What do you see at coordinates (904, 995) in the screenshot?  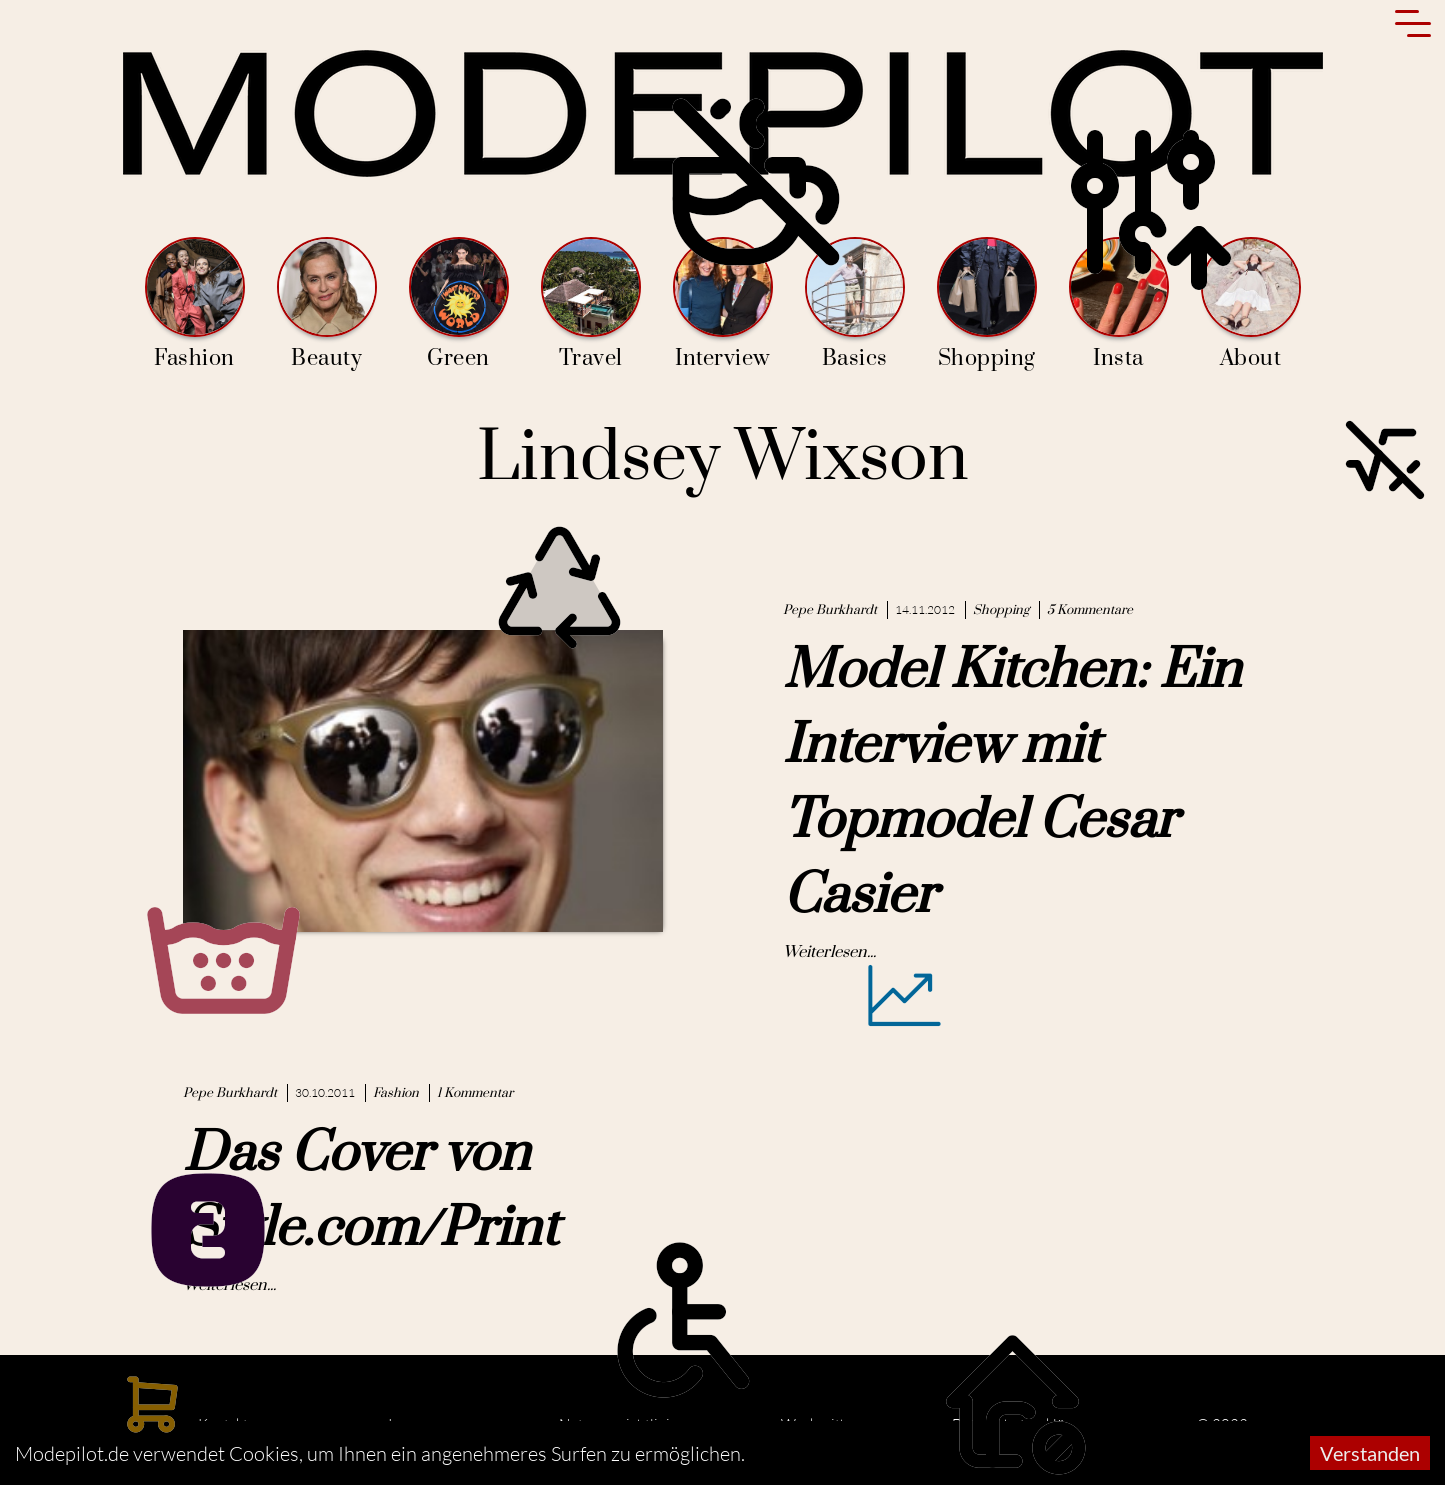 I see `view analytics or performance trends` at bounding box center [904, 995].